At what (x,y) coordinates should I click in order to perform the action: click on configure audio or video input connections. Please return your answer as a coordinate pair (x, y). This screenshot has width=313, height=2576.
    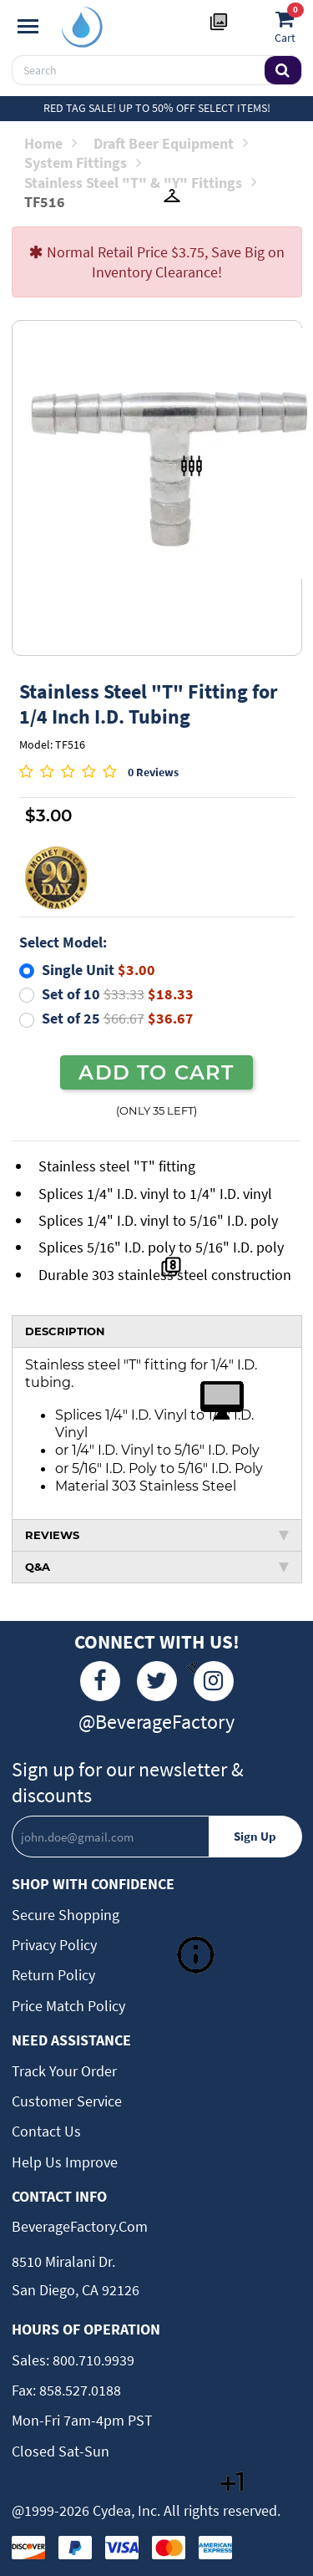
    Looking at the image, I should click on (191, 465).